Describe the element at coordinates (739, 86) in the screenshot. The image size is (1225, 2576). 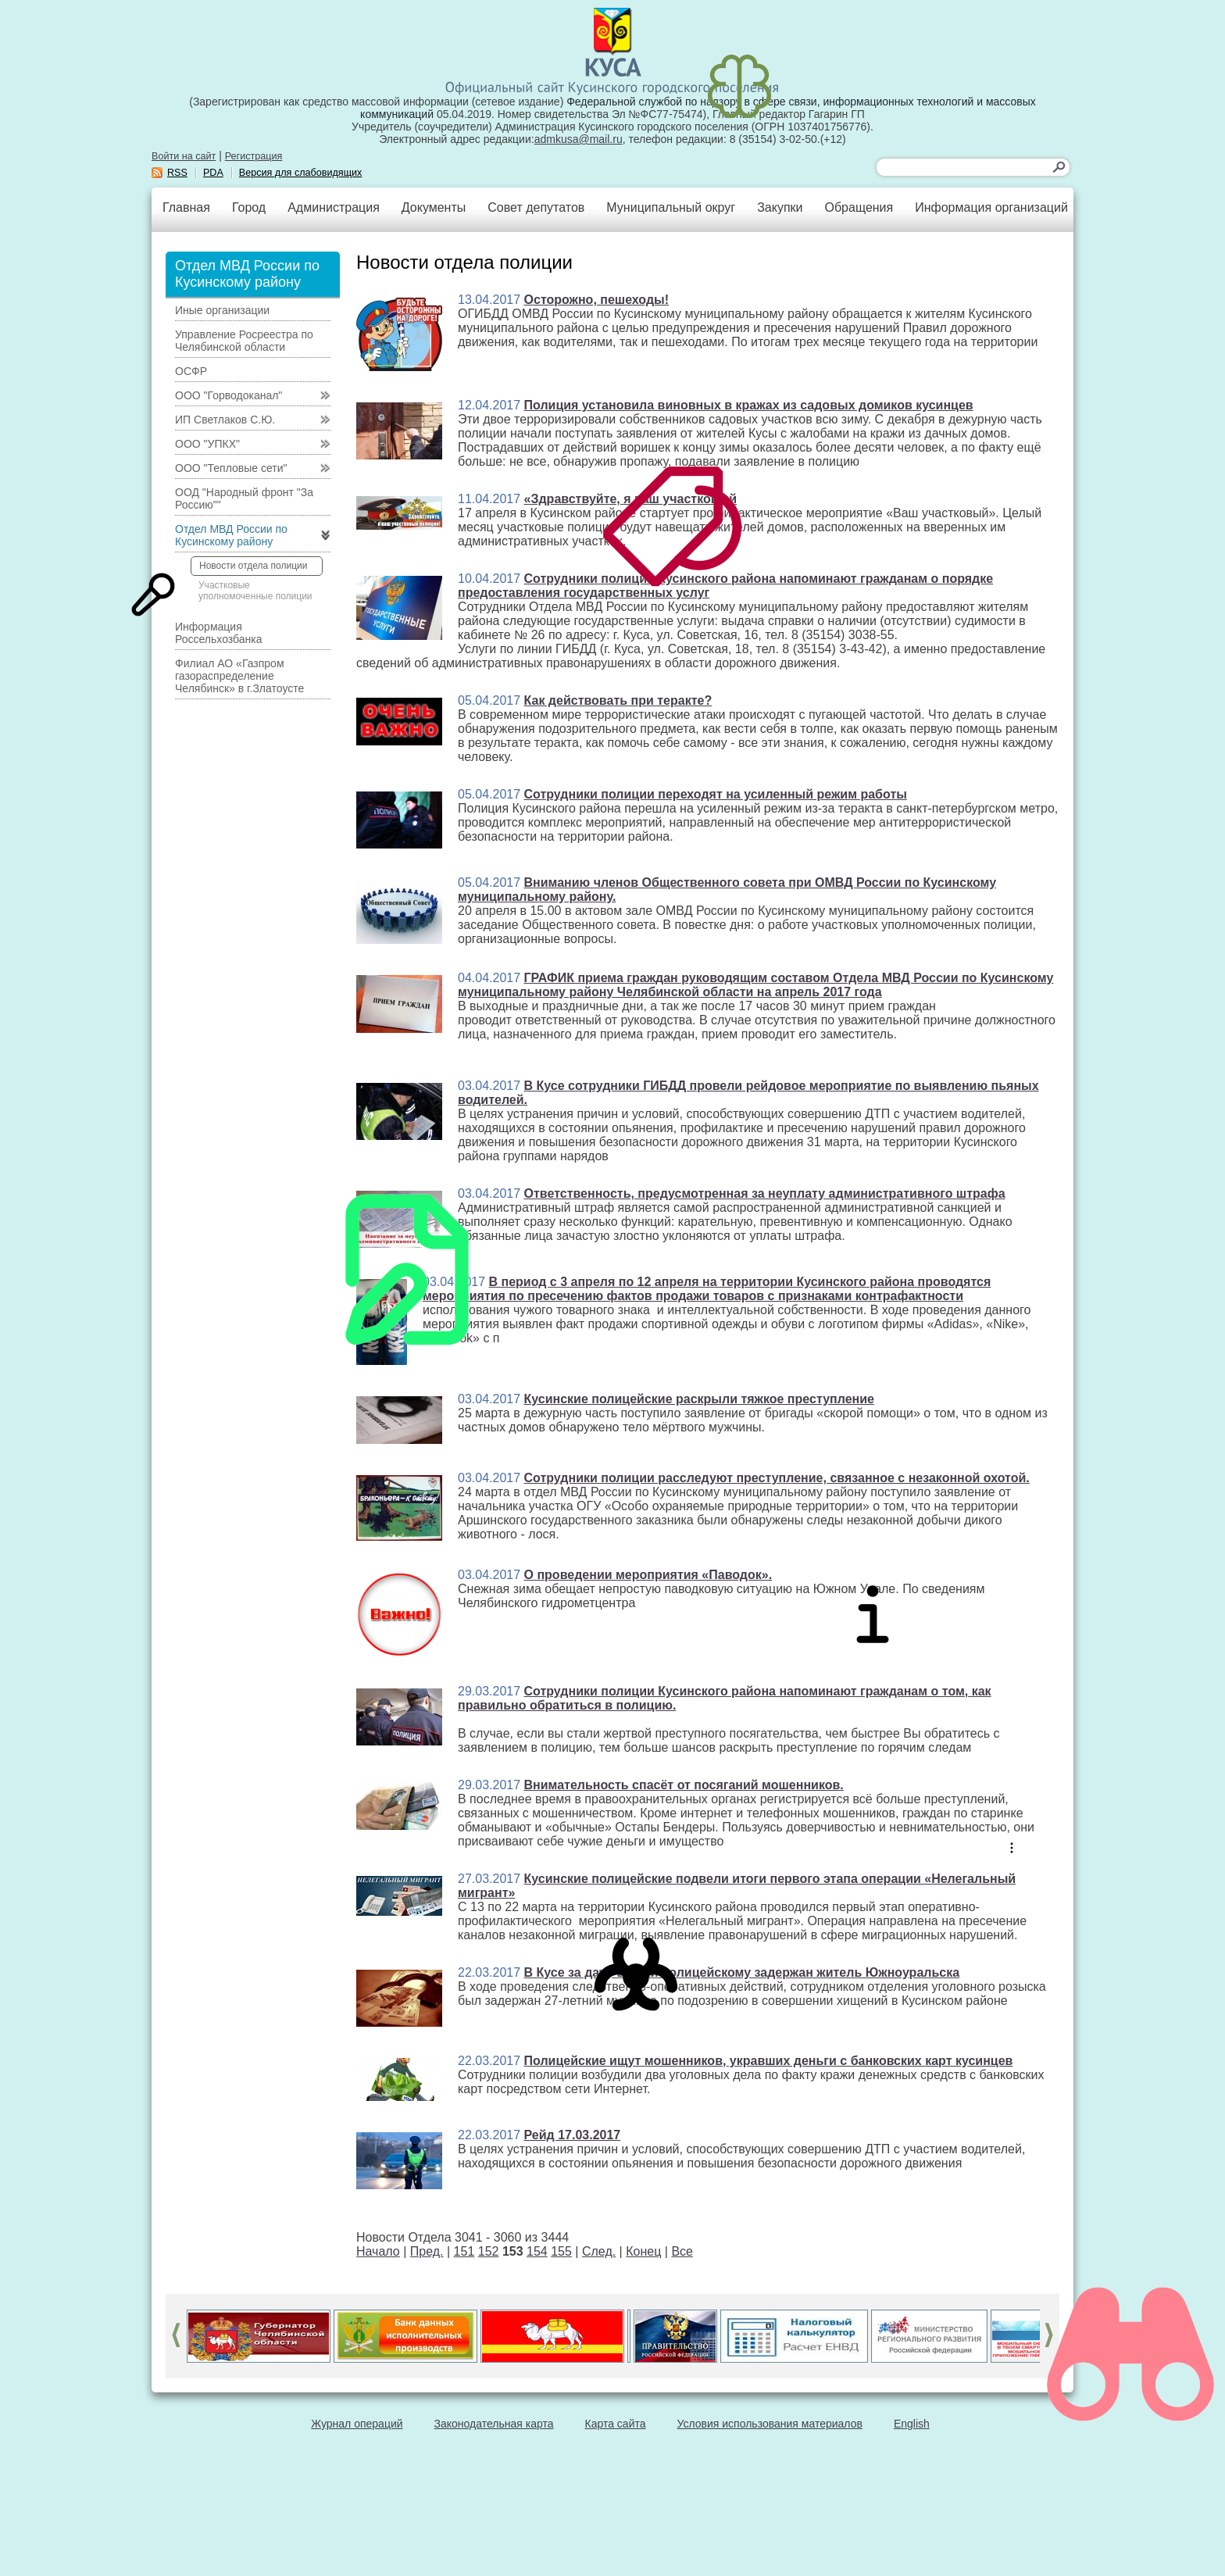
I see `indicates AI or system is processing a request` at that location.